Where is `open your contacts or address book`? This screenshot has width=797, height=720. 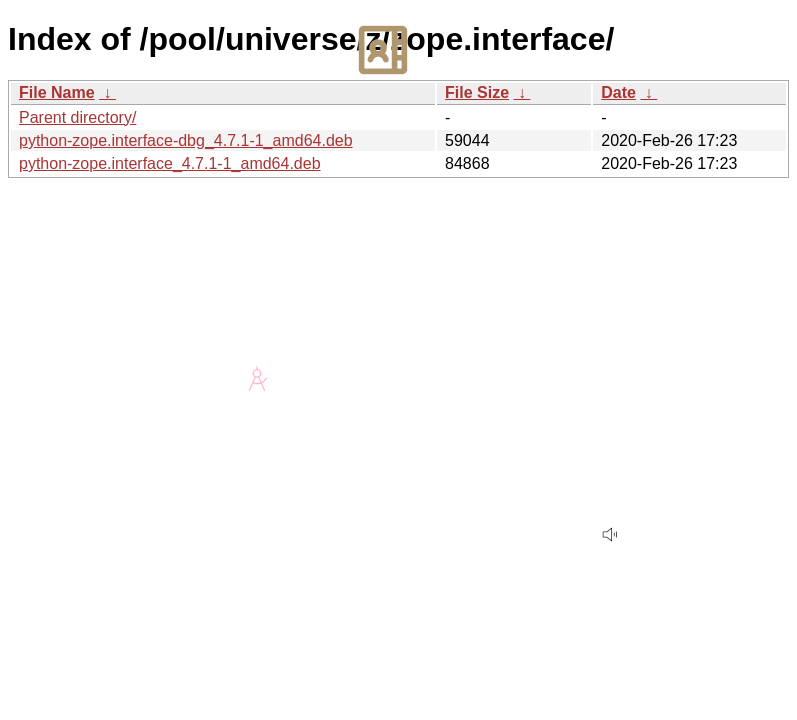
open your contacts or address book is located at coordinates (383, 50).